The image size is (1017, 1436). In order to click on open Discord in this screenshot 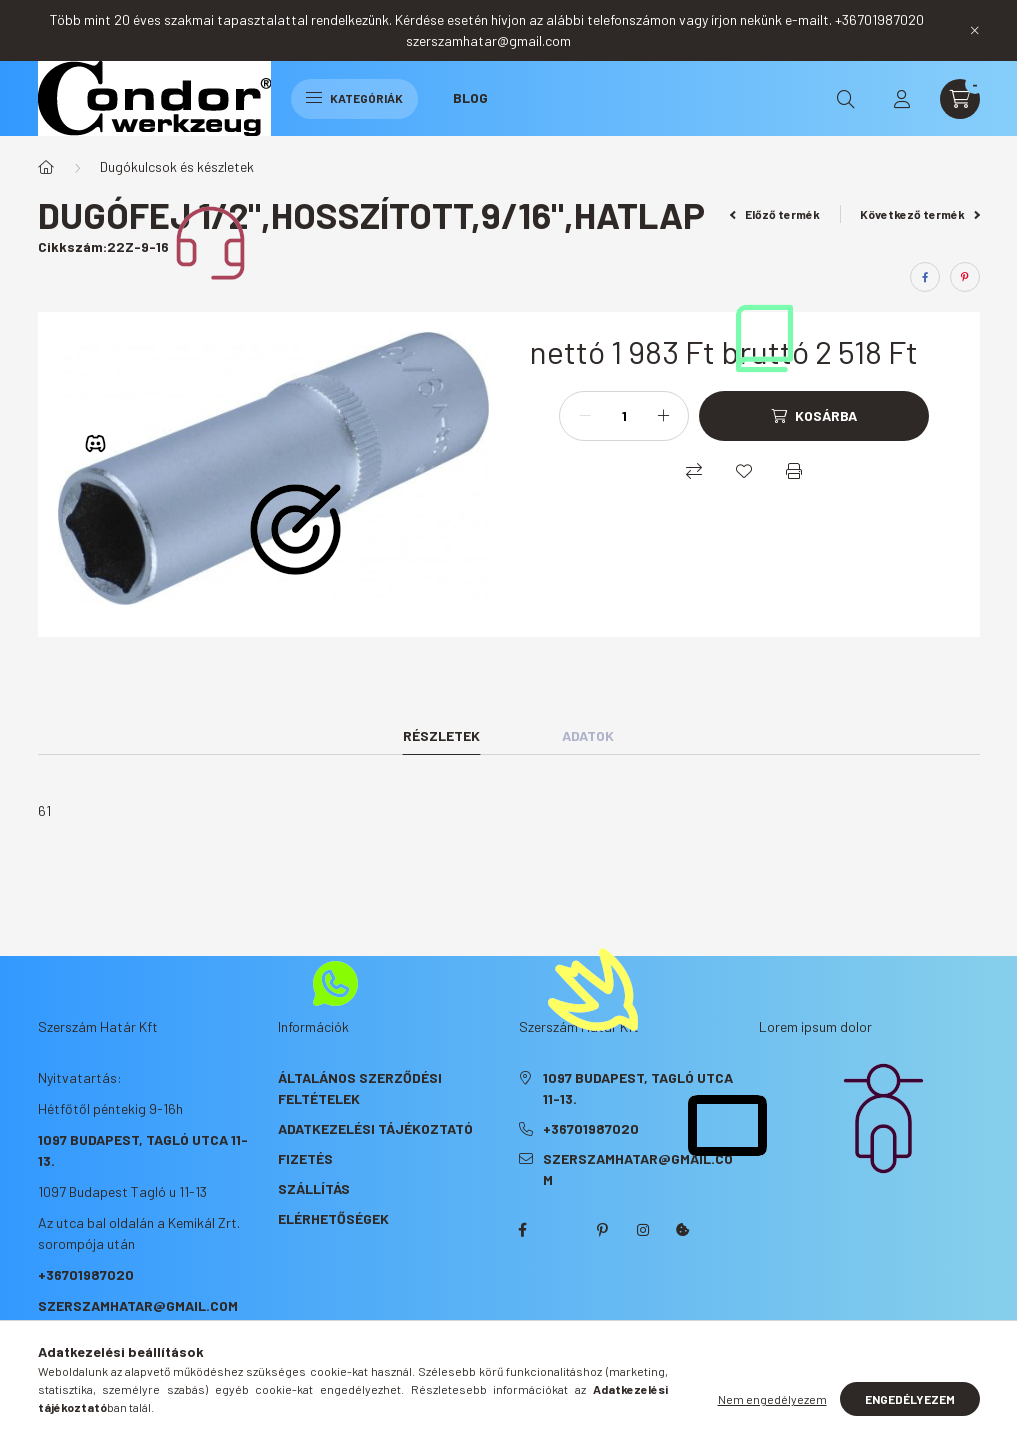, I will do `click(95, 443)`.